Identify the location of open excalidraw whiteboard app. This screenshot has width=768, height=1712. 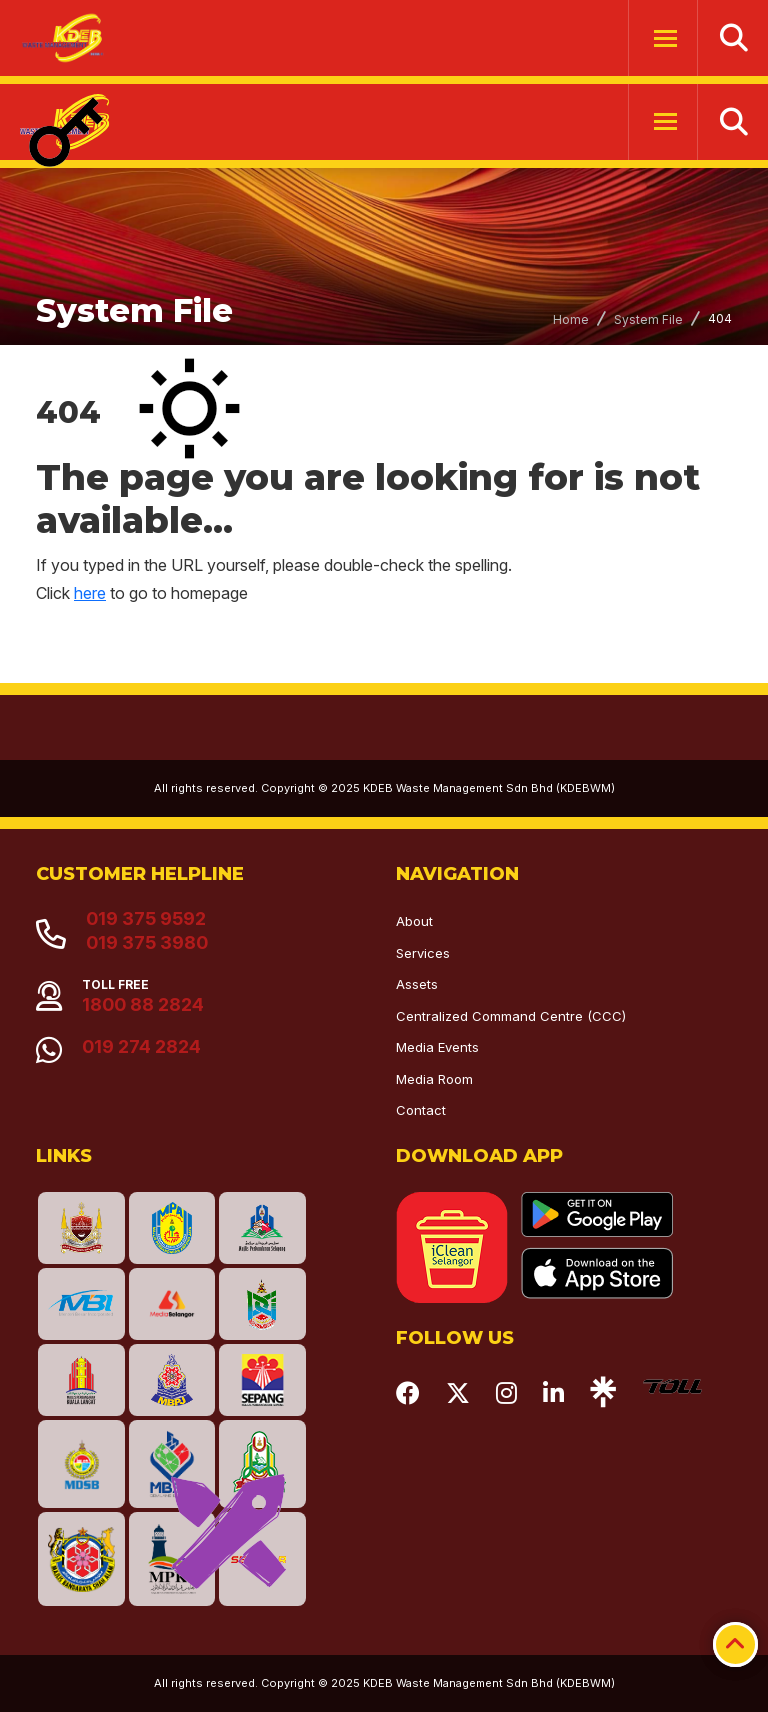
(228, 1531).